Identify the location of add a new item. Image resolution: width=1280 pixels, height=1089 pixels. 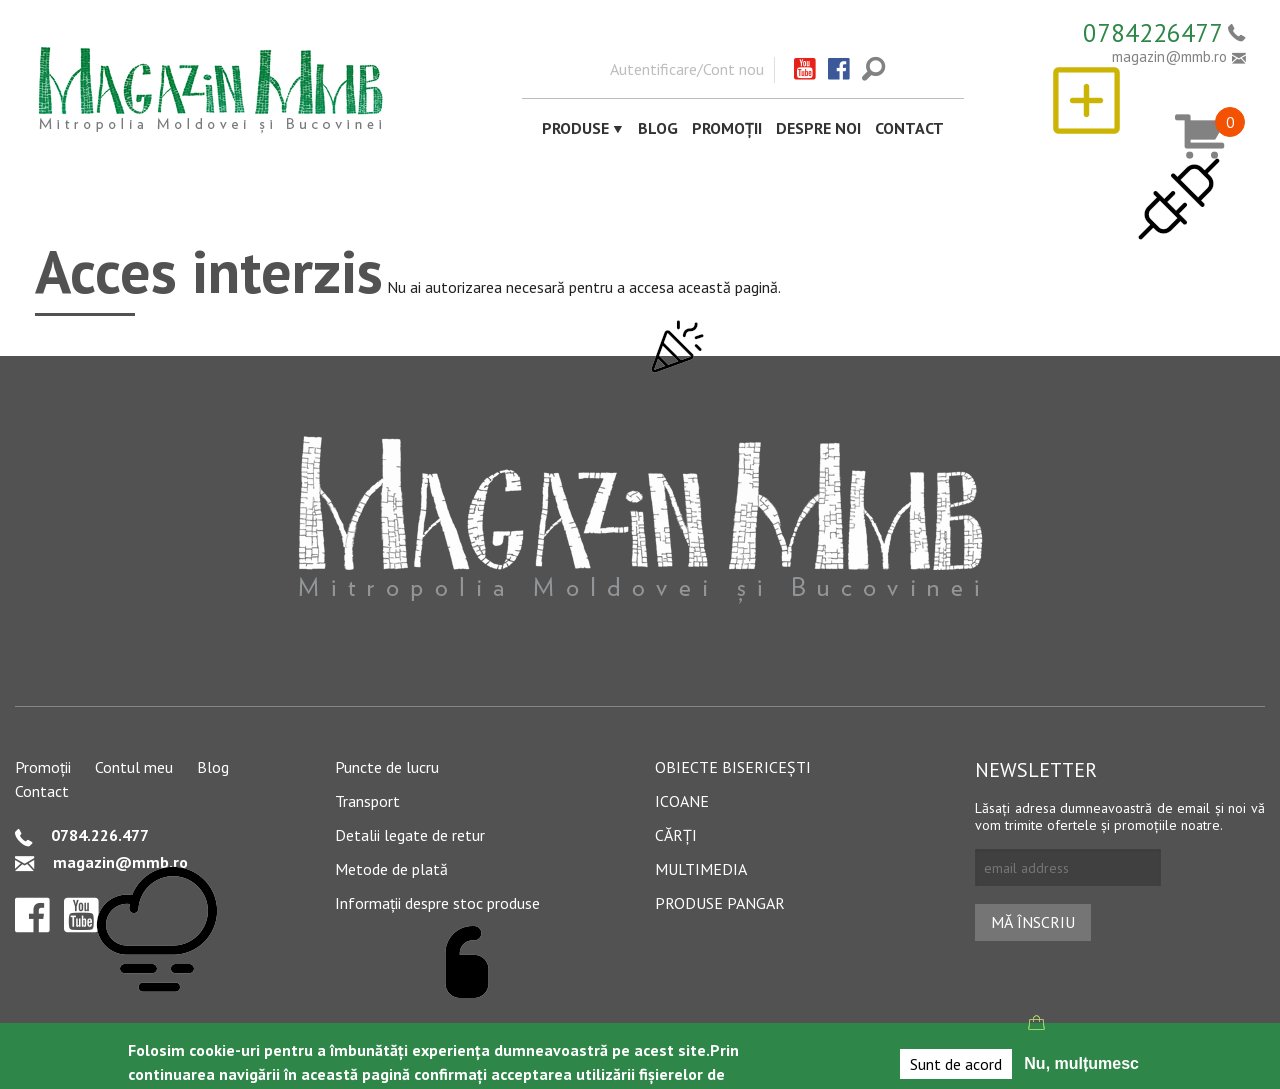
(1086, 100).